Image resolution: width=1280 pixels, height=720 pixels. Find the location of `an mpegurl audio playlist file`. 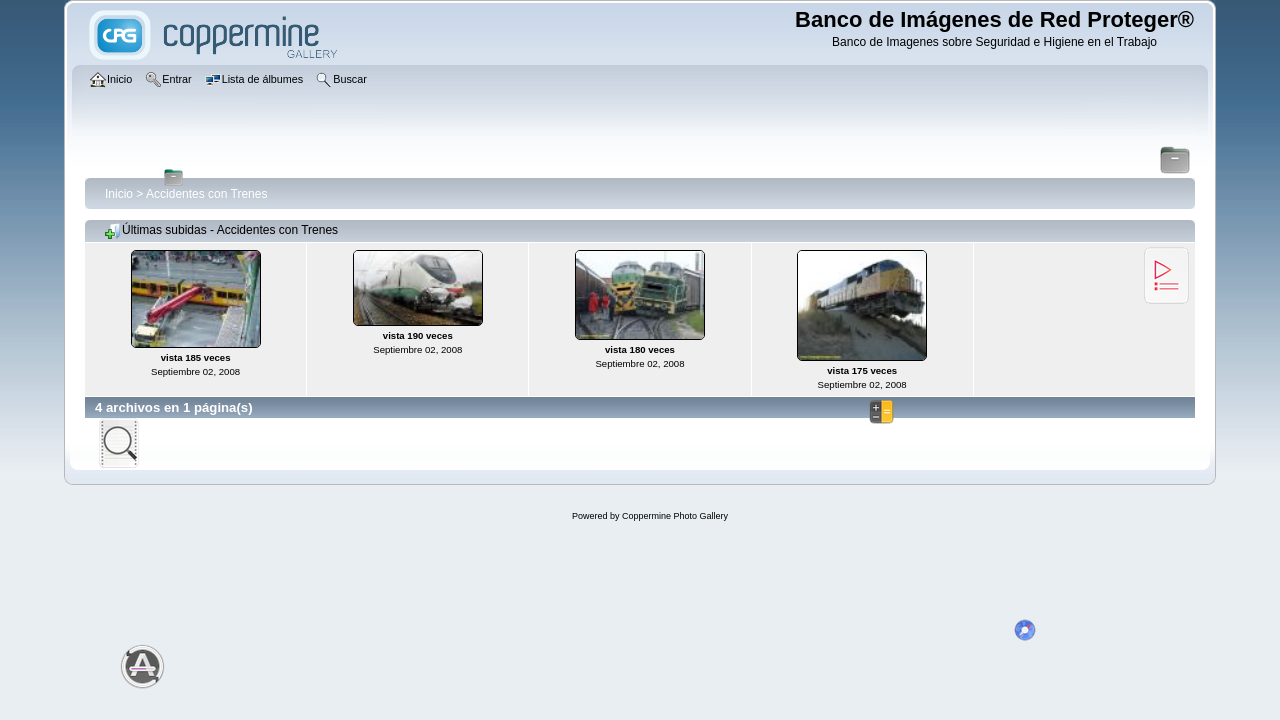

an mpegurl audio playlist file is located at coordinates (1166, 275).